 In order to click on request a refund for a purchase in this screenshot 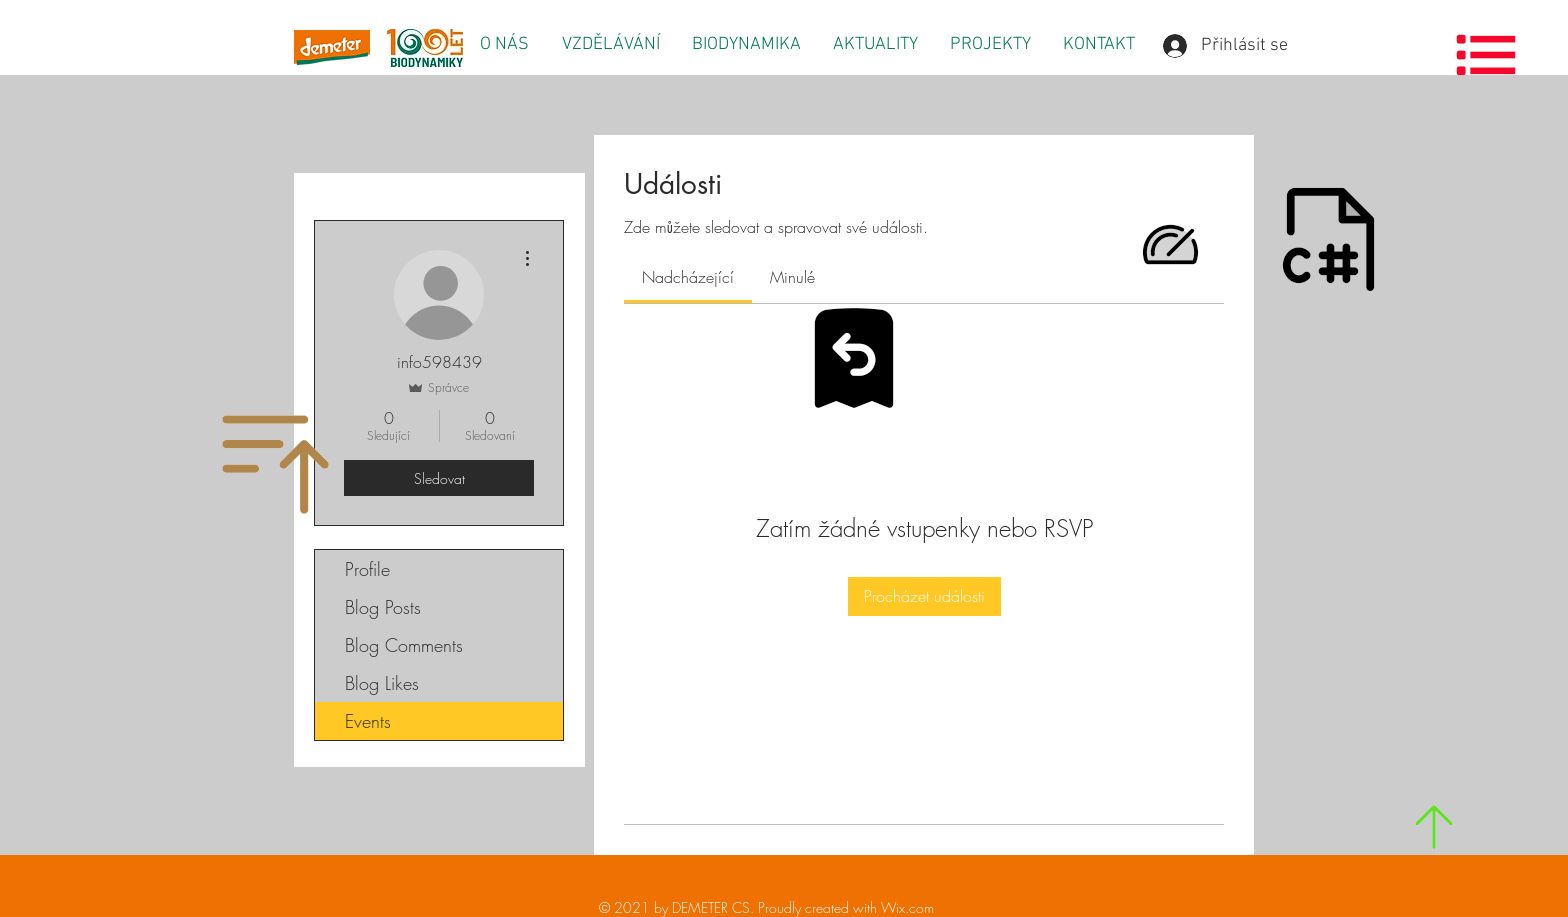, I will do `click(854, 358)`.